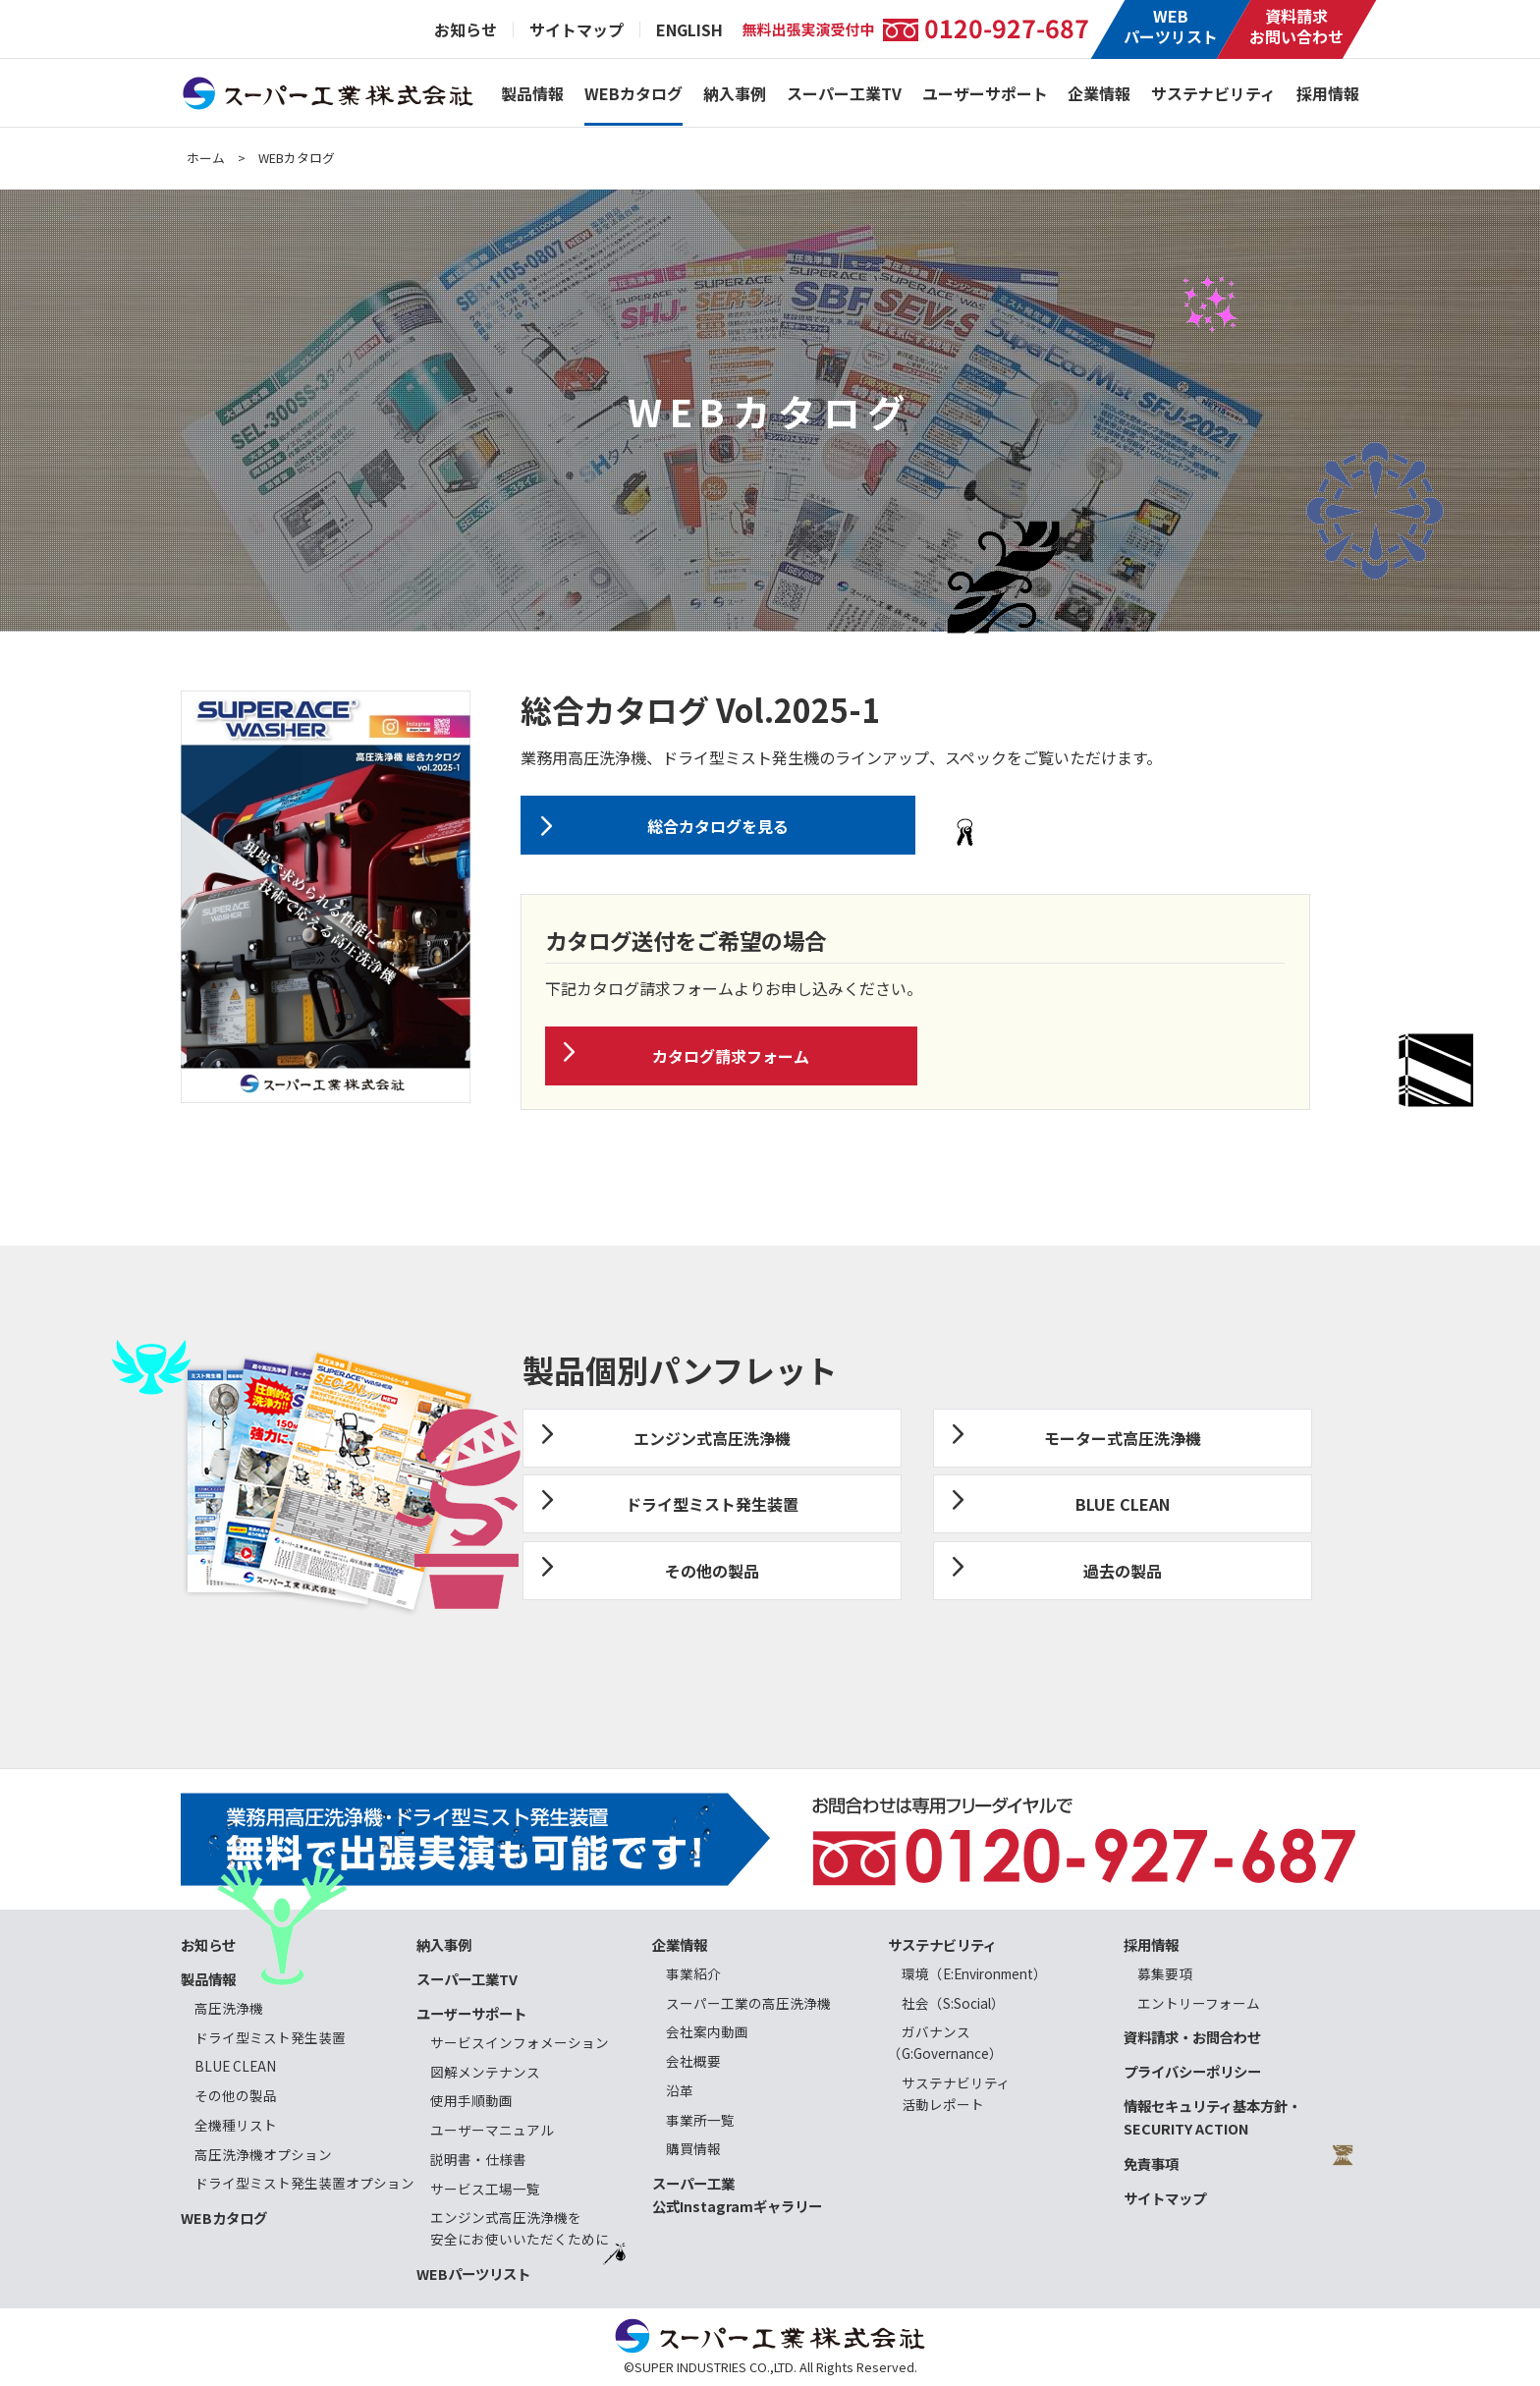 This screenshot has width=1540, height=2386. What do you see at coordinates (964, 832) in the screenshot?
I see `access property or home management settings` at bounding box center [964, 832].